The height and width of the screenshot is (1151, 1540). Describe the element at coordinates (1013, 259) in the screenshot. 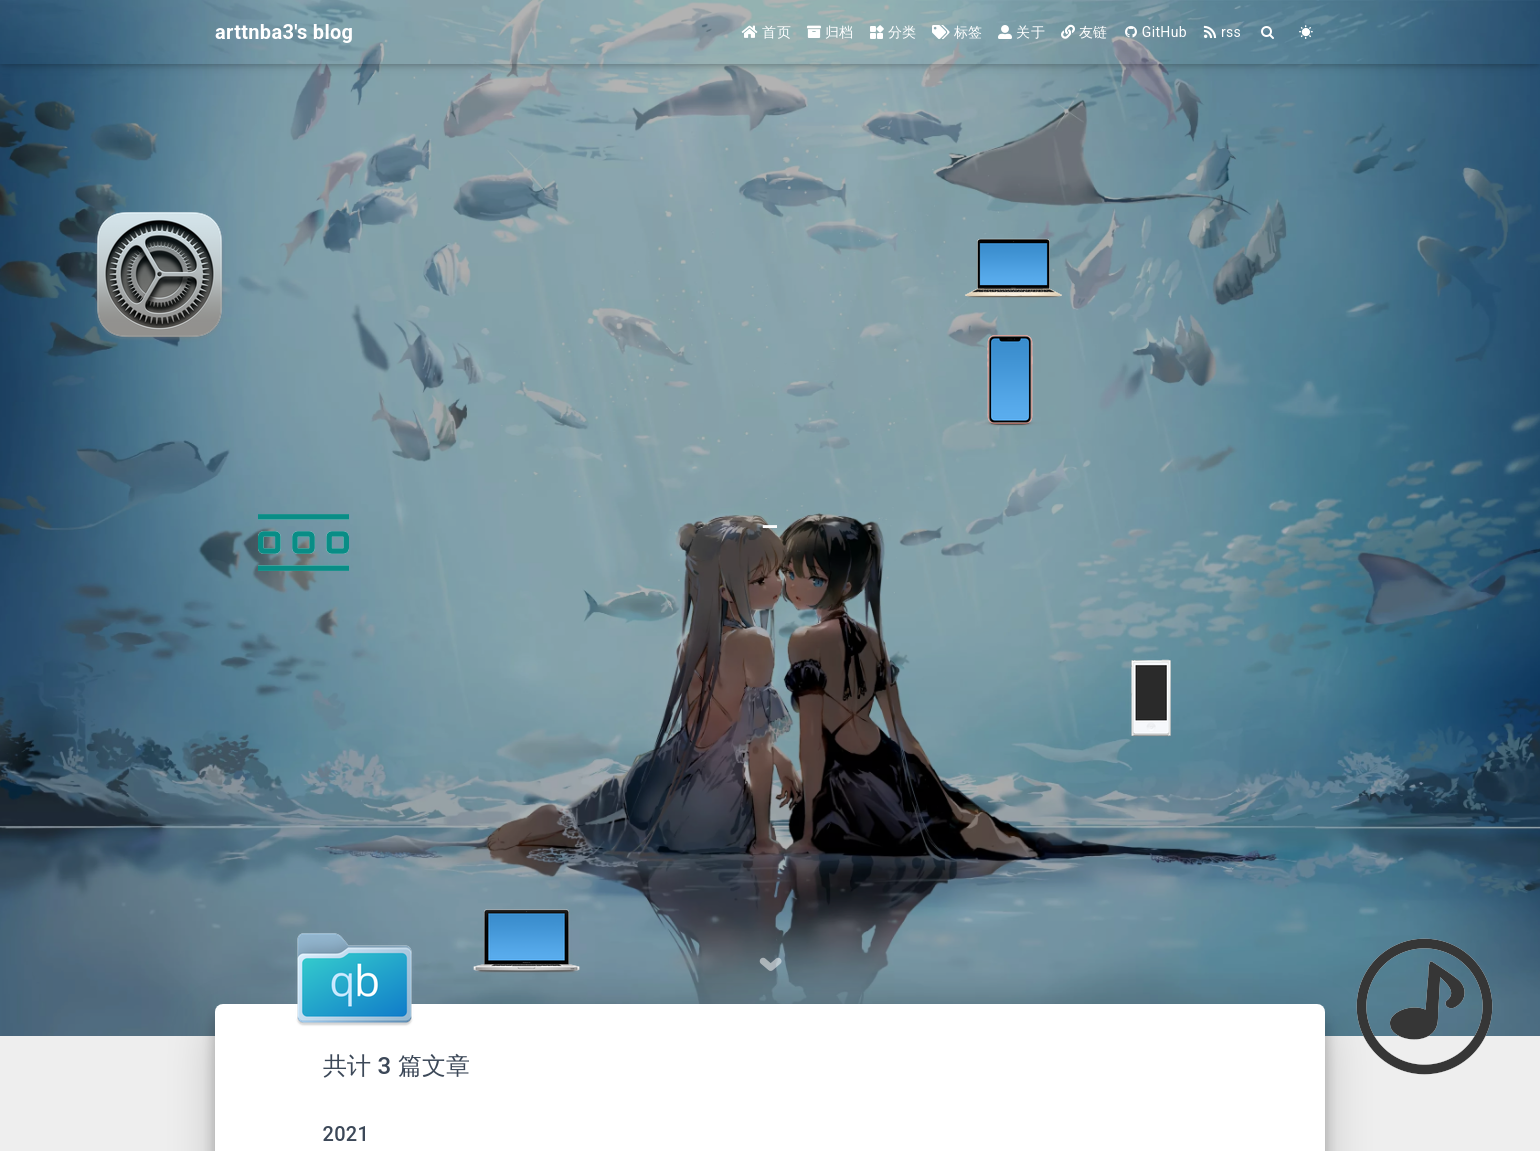

I see `represents a macbook device in system settings` at that location.